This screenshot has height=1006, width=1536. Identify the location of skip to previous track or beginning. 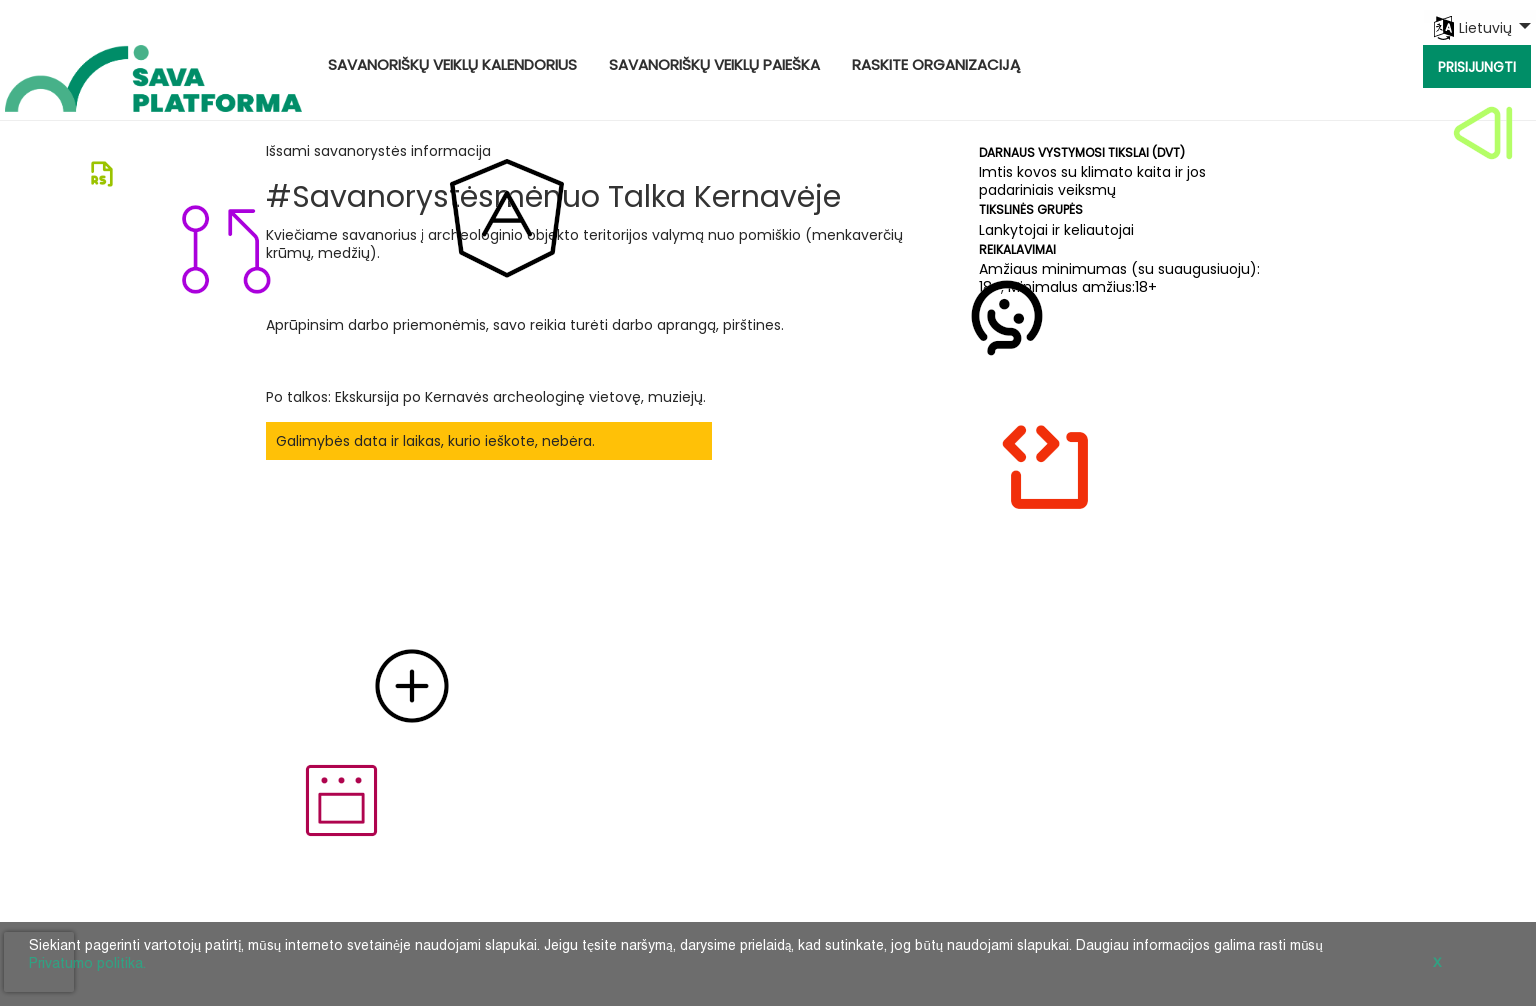
(1483, 133).